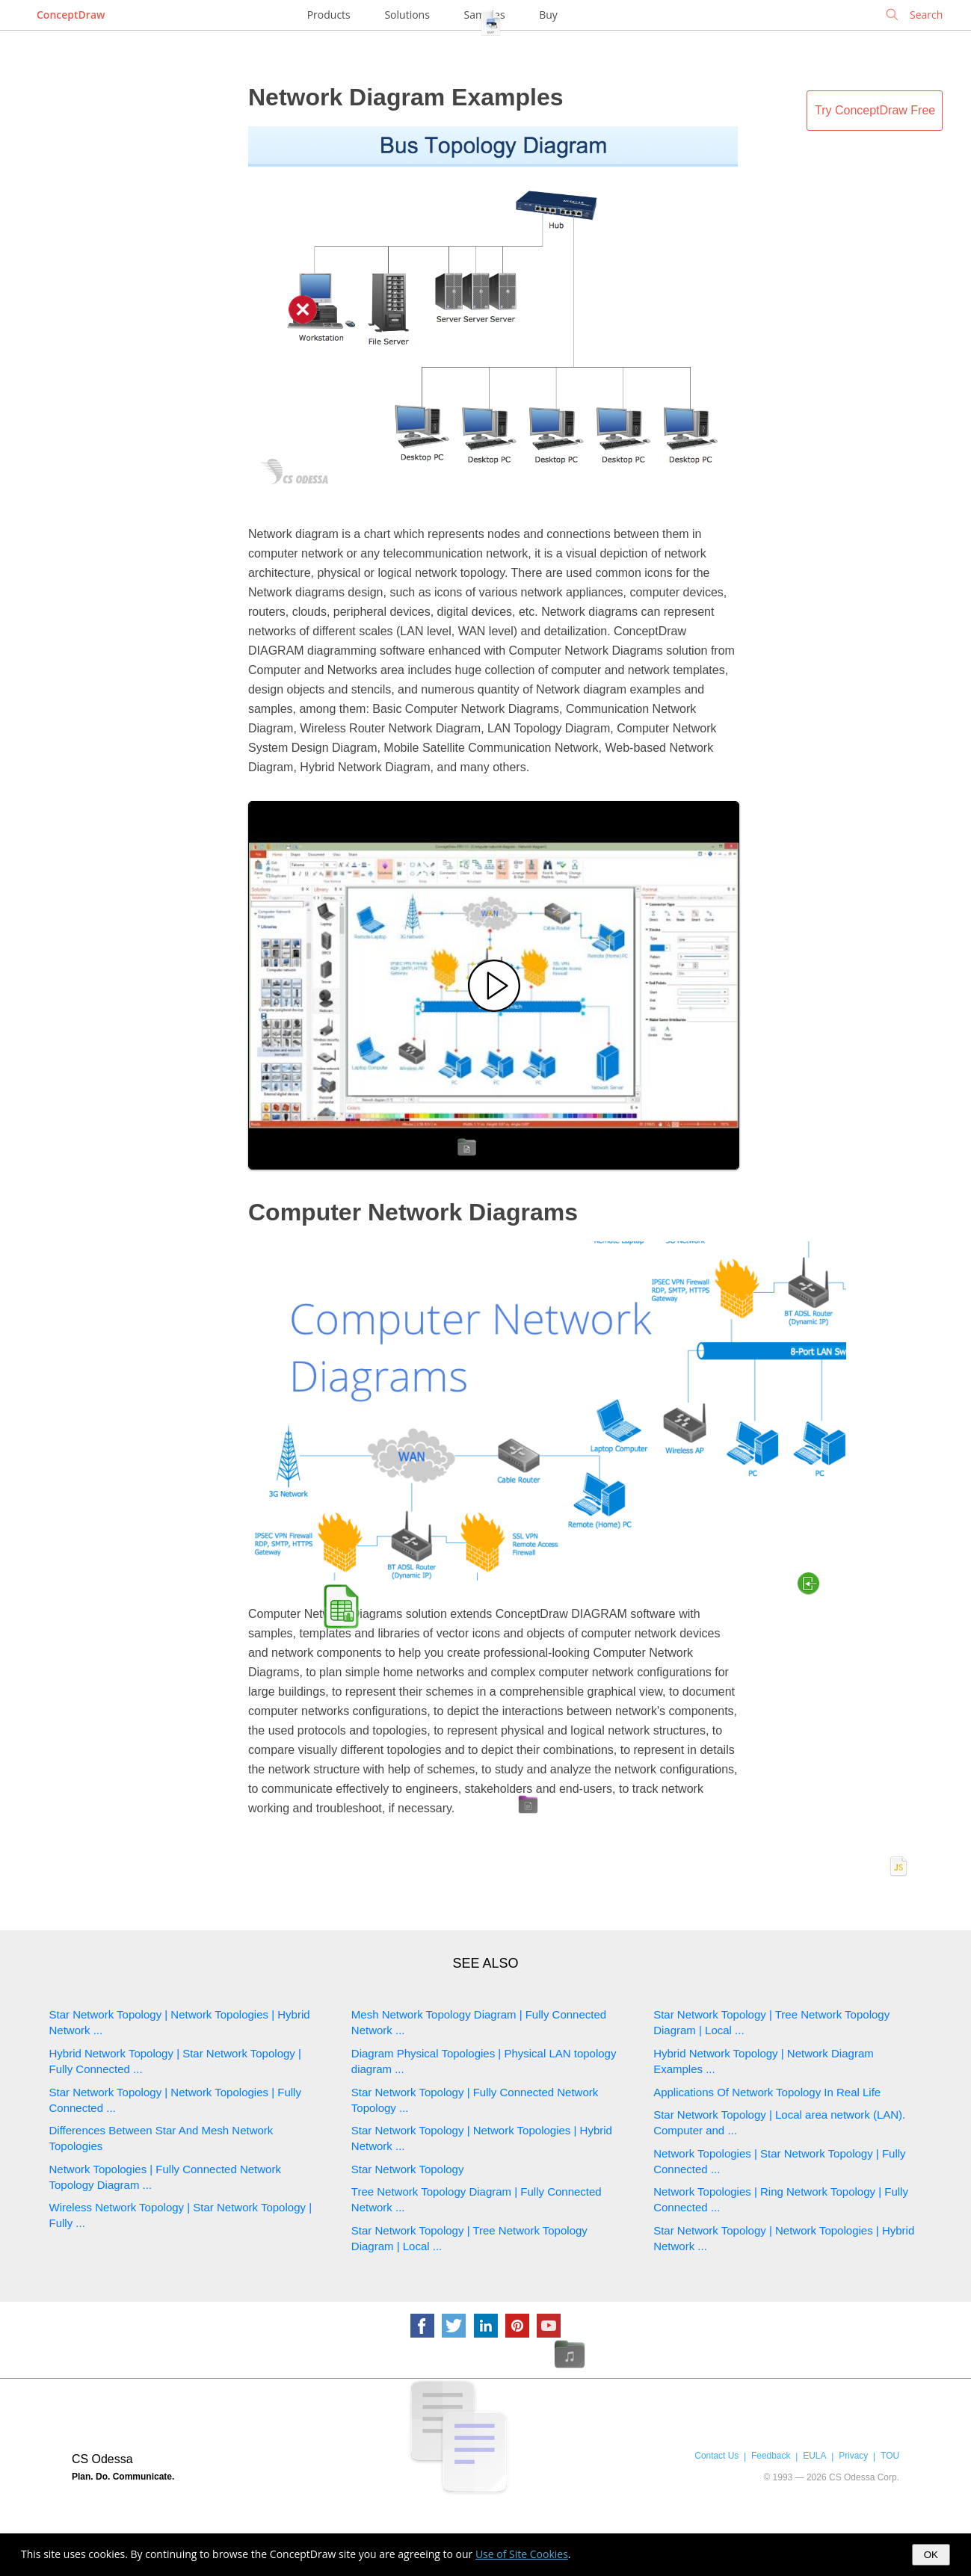  What do you see at coordinates (341, 1606) in the screenshot?
I see `open a libreoffice calc spreadsheet file` at bounding box center [341, 1606].